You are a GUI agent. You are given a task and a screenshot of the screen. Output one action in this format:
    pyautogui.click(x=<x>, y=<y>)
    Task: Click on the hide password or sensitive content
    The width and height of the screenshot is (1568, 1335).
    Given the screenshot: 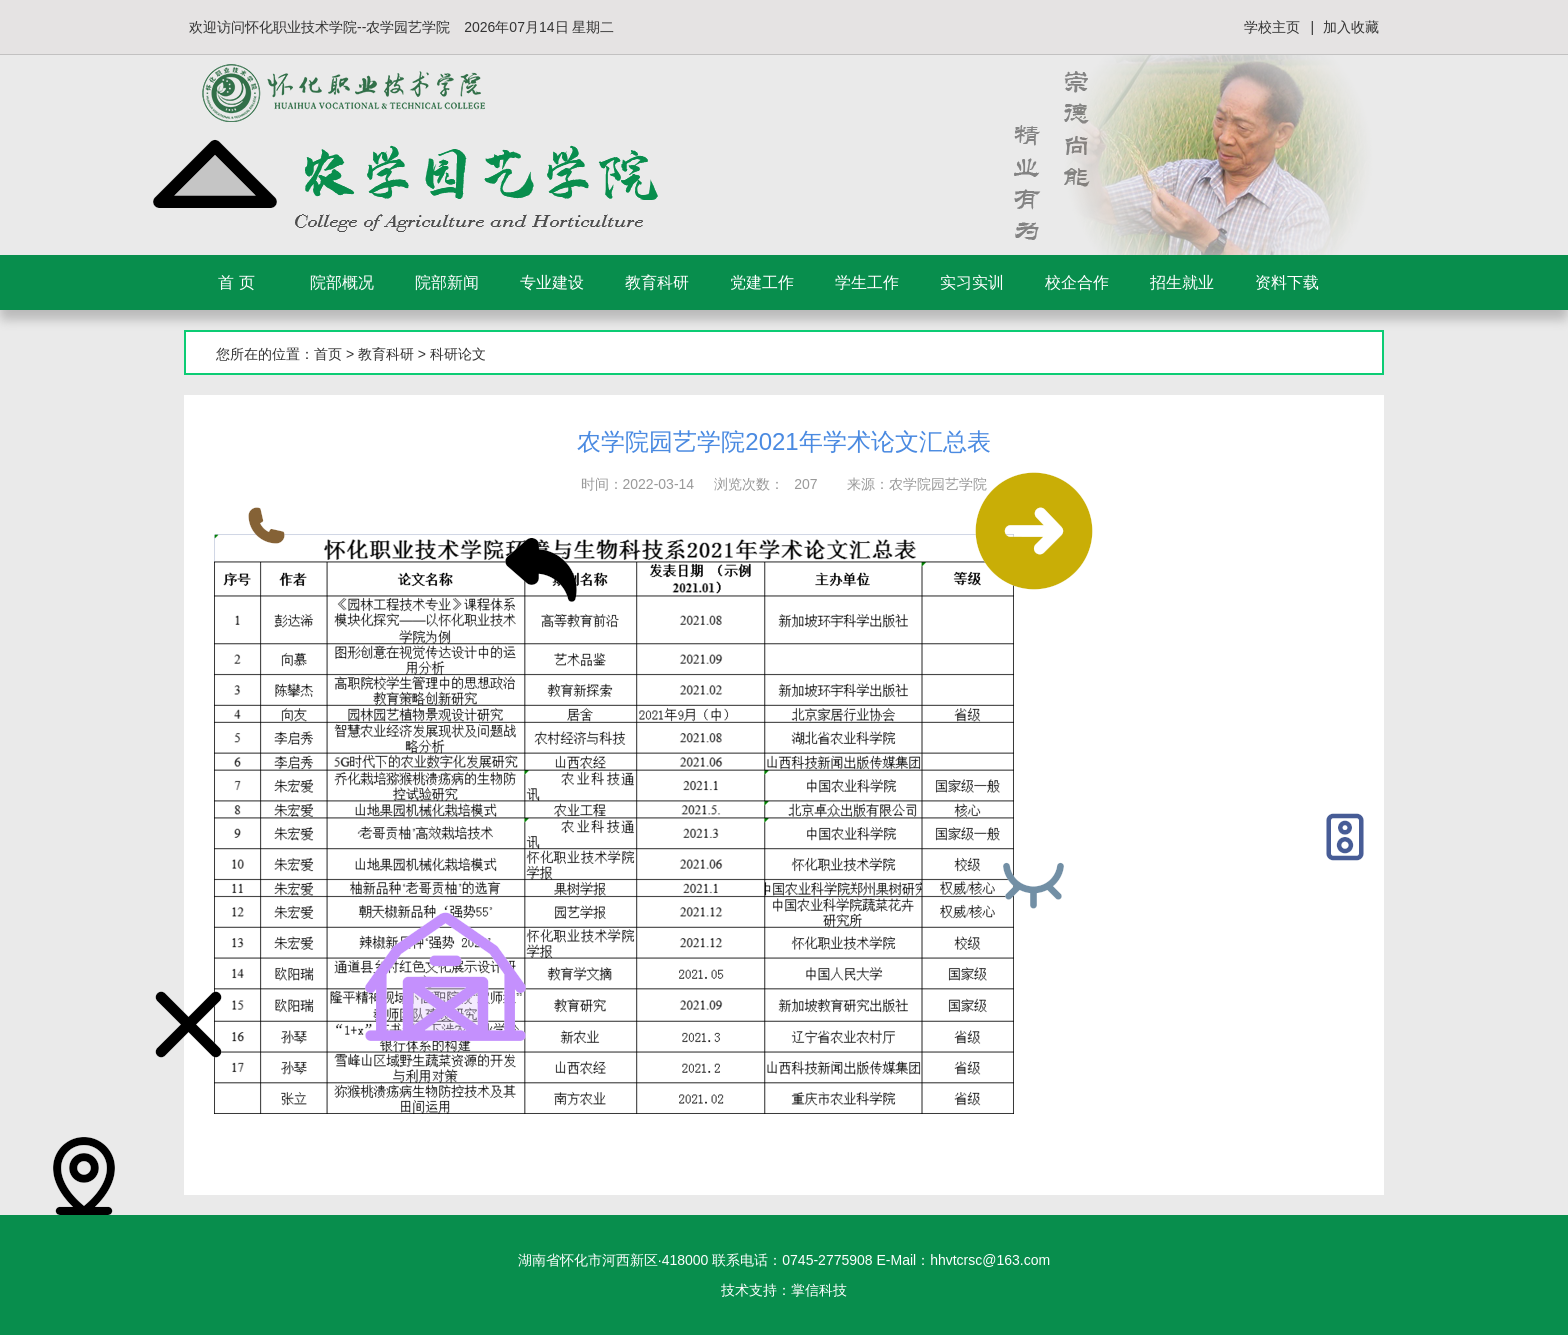 What is the action you would take?
    pyautogui.click(x=1033, y=881)
    